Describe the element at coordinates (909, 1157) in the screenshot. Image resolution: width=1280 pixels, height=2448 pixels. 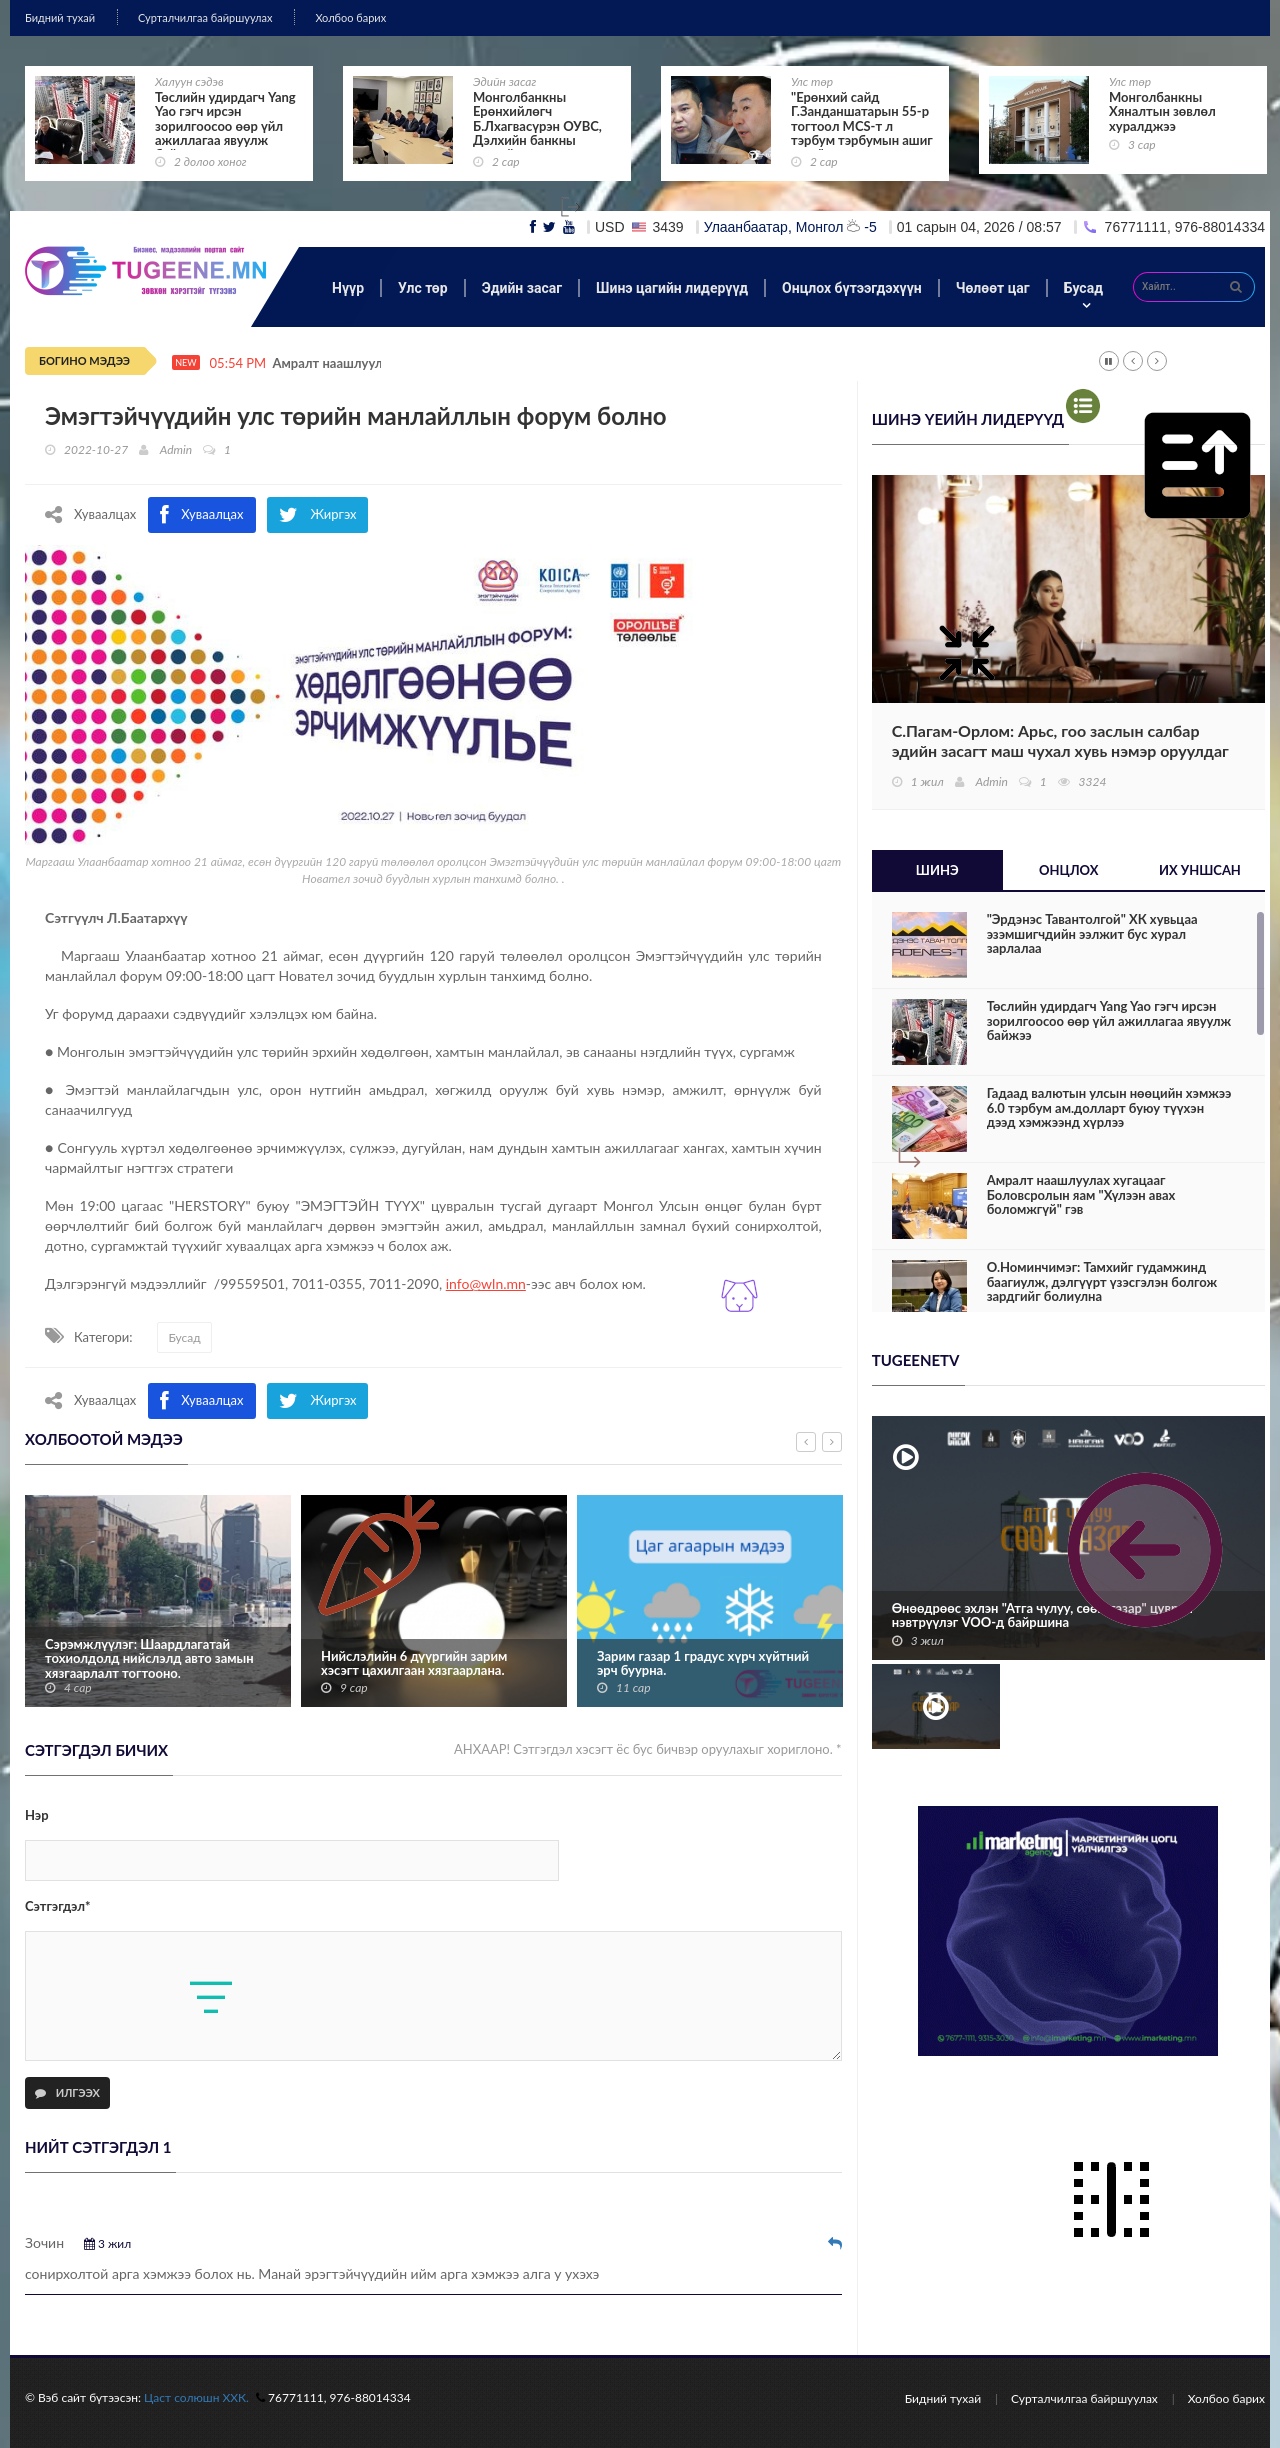
I see `redirect or forward content` at that location.